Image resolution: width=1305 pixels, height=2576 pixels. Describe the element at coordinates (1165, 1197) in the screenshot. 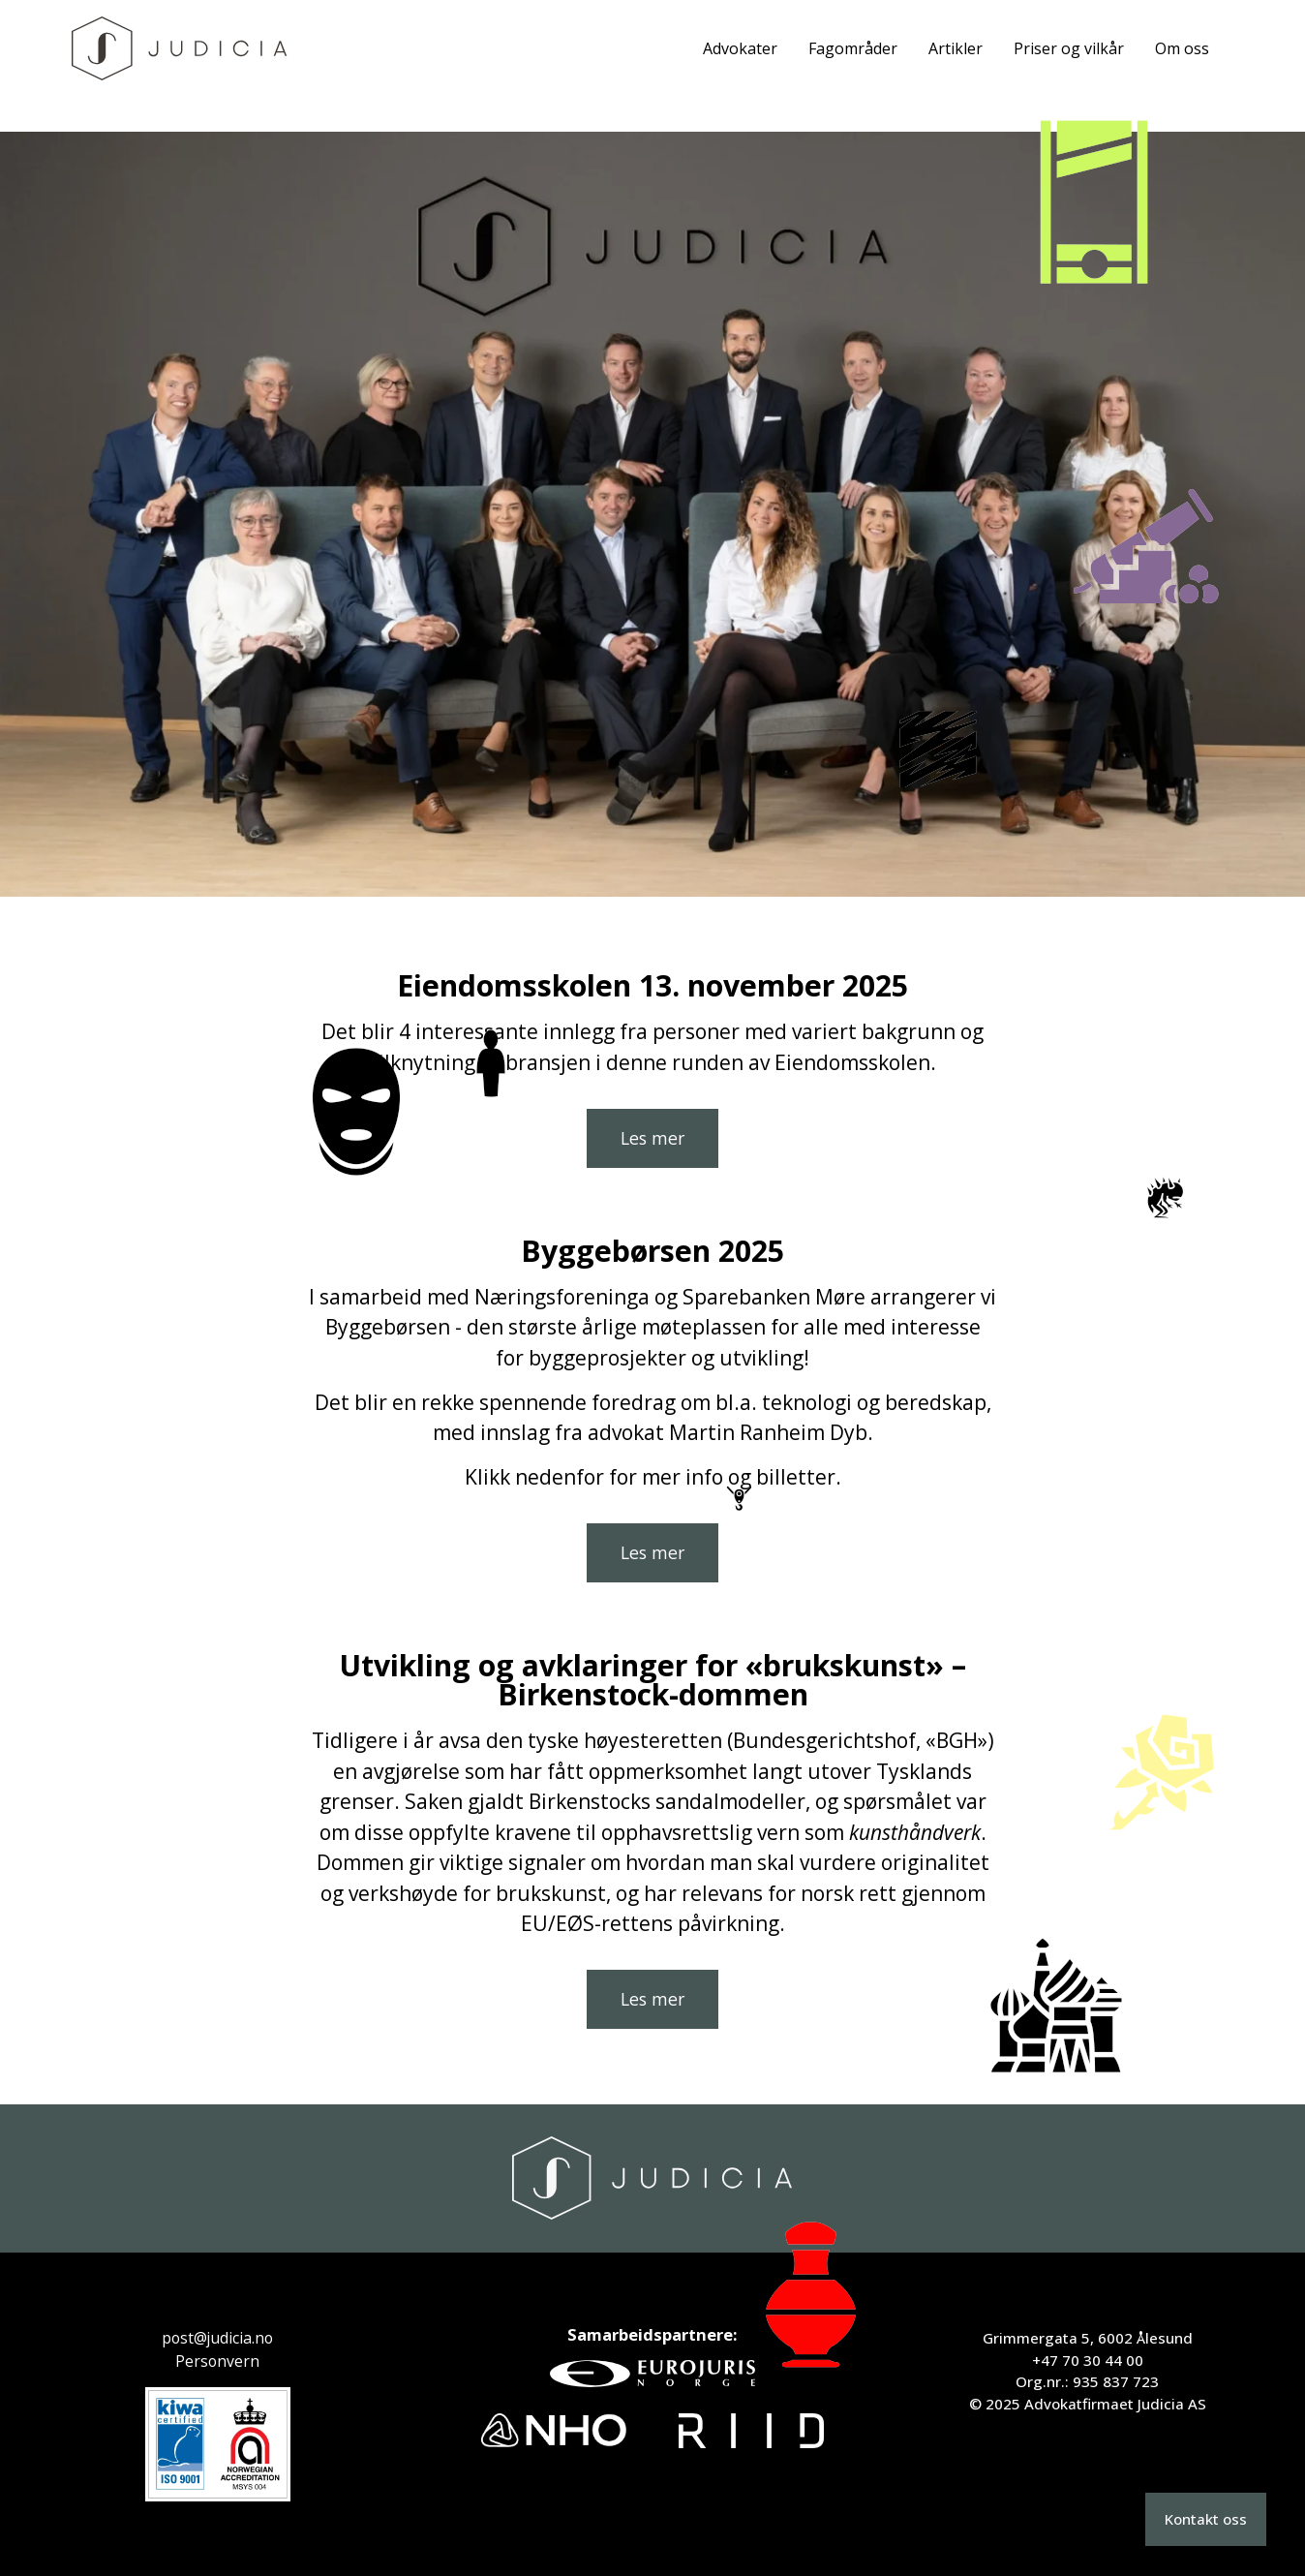

I see `select troglodyte character or creature class` at that location.